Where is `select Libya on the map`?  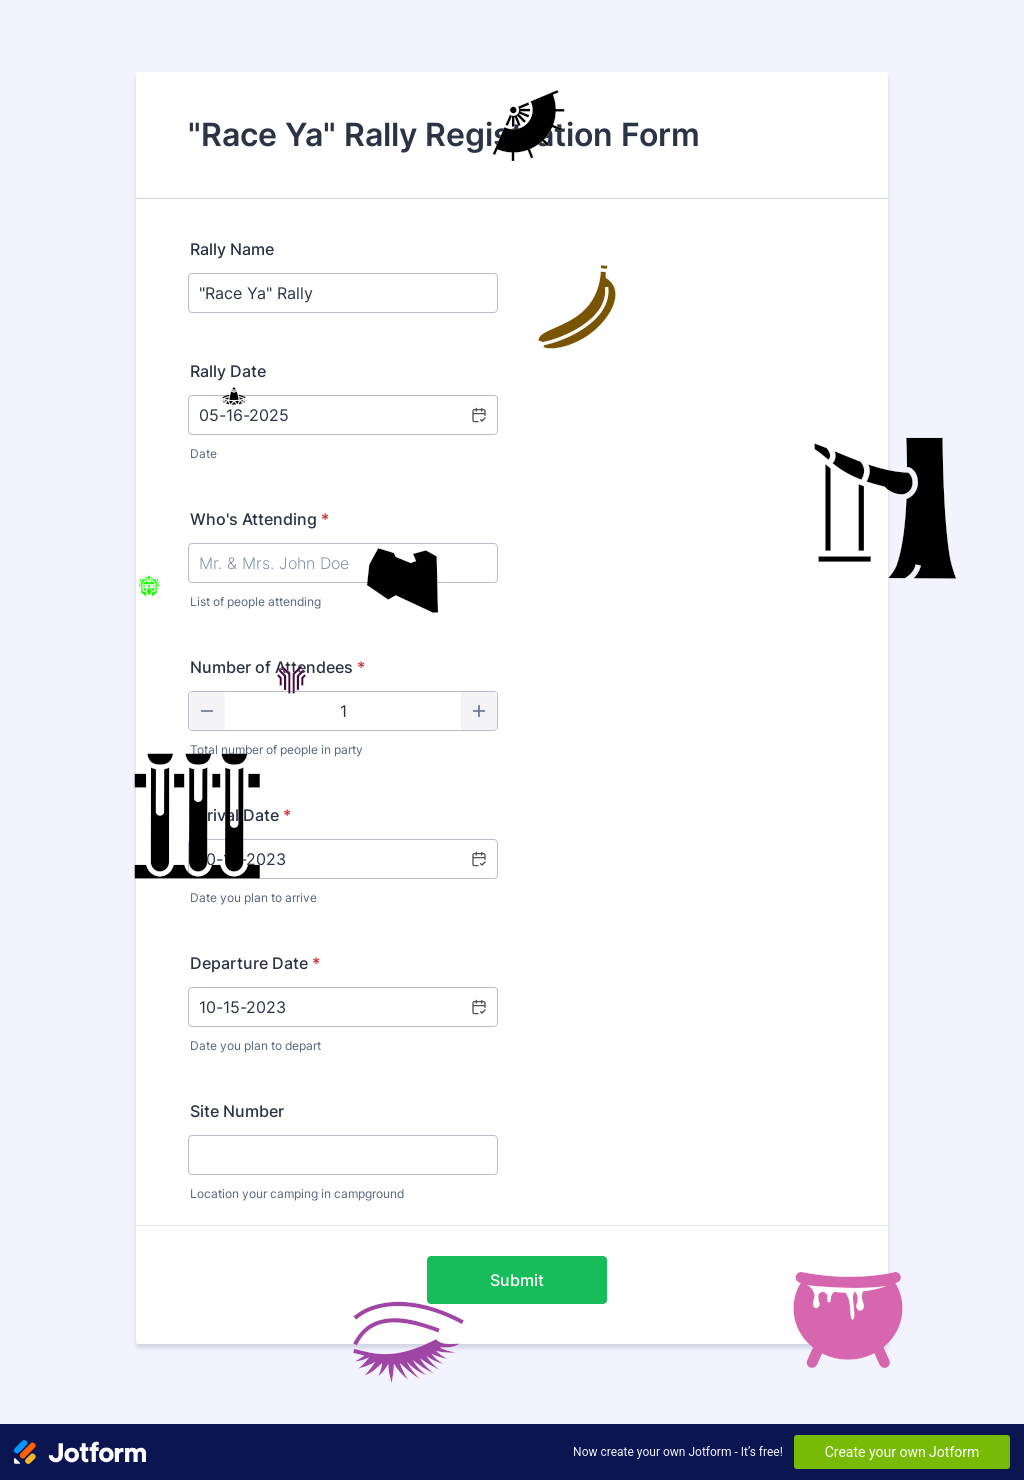 select Libya on the map is located at coordinates (402, 580).